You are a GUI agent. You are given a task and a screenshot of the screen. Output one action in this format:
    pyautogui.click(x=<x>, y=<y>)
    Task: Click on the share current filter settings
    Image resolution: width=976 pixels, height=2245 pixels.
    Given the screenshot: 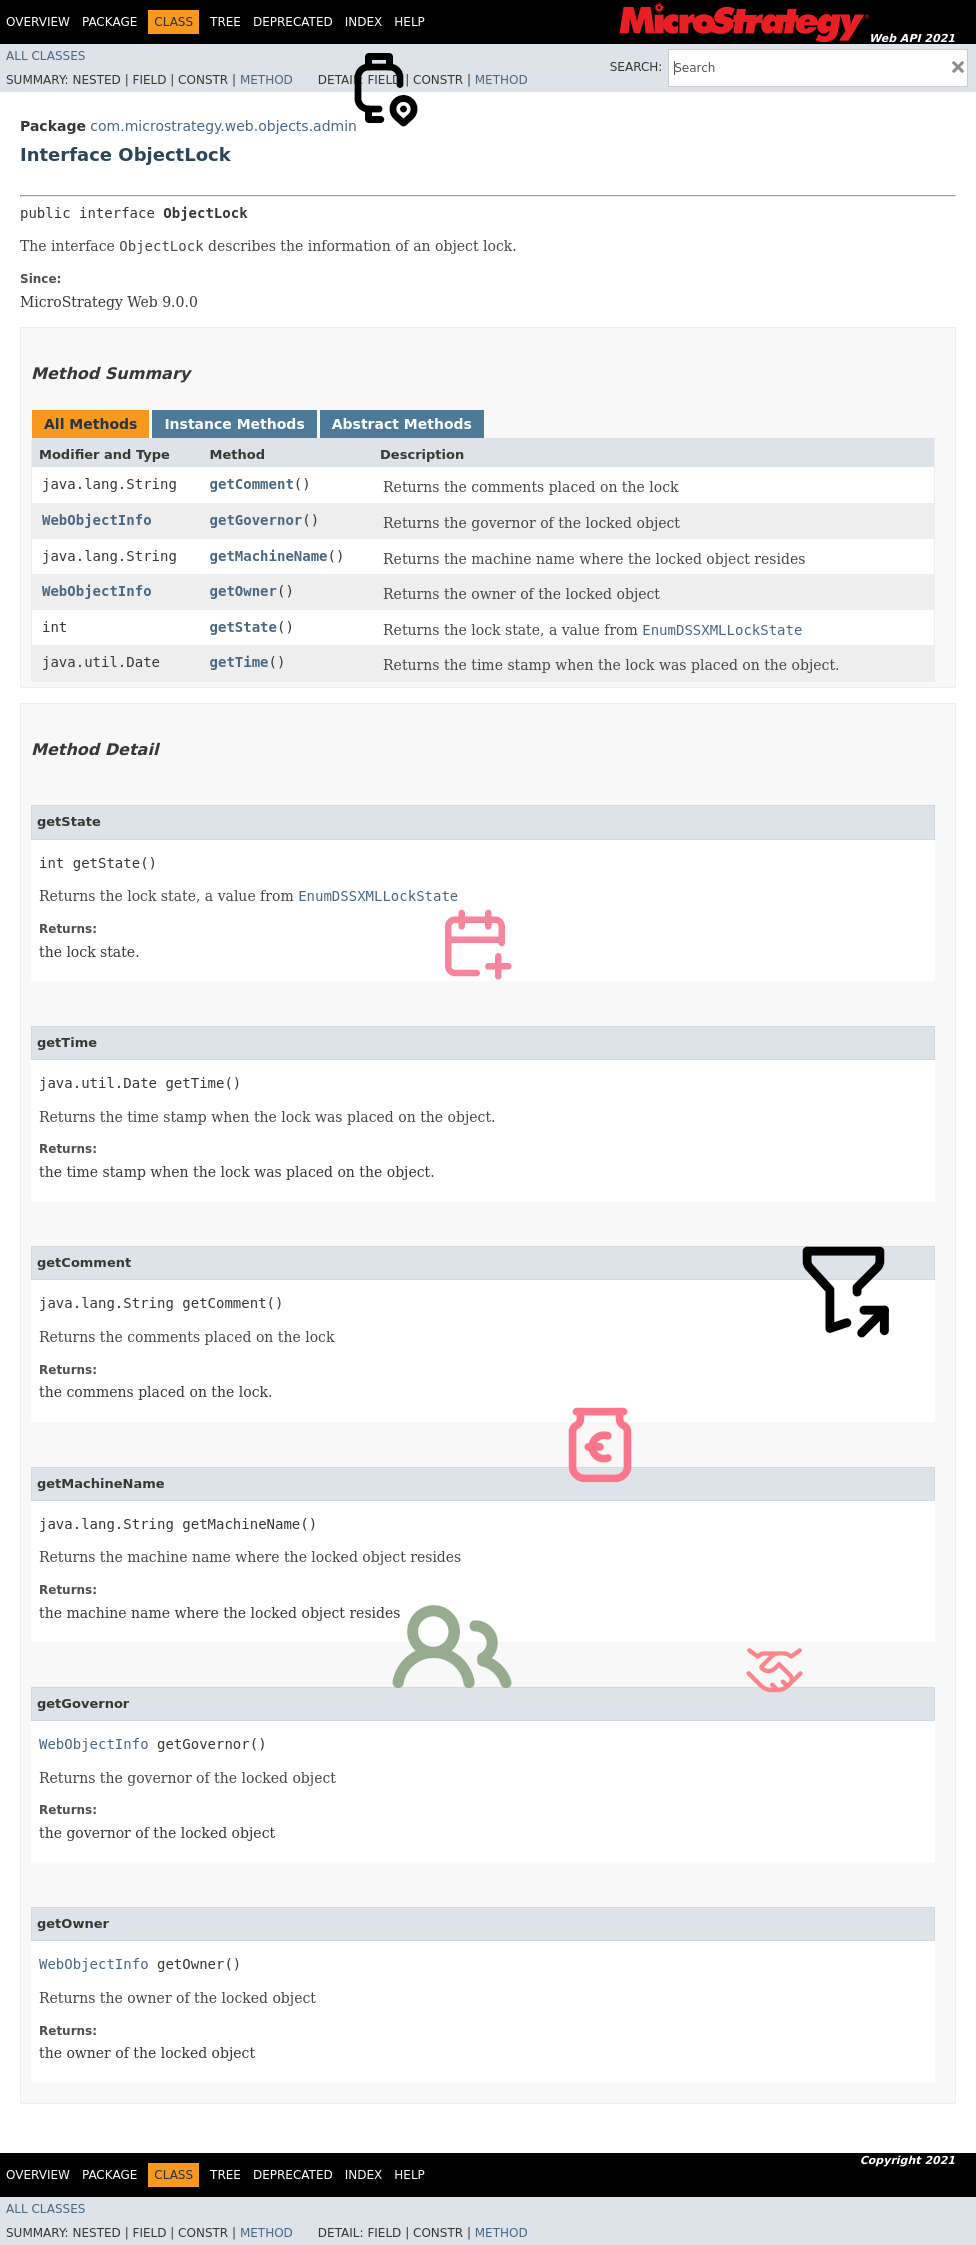 What is the action you would take?
    pyautogui.click(x=843, y=1287)
    